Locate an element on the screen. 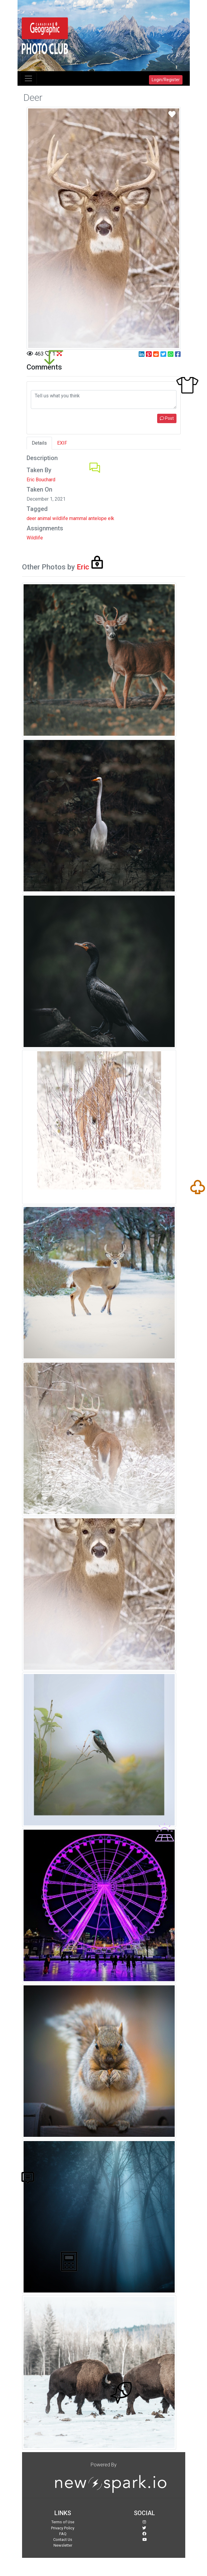 Image resolution: width=207 pixels, height=2576 pixels. navigate back and down in a menu hierarchy is located at coordinates (53, 356).